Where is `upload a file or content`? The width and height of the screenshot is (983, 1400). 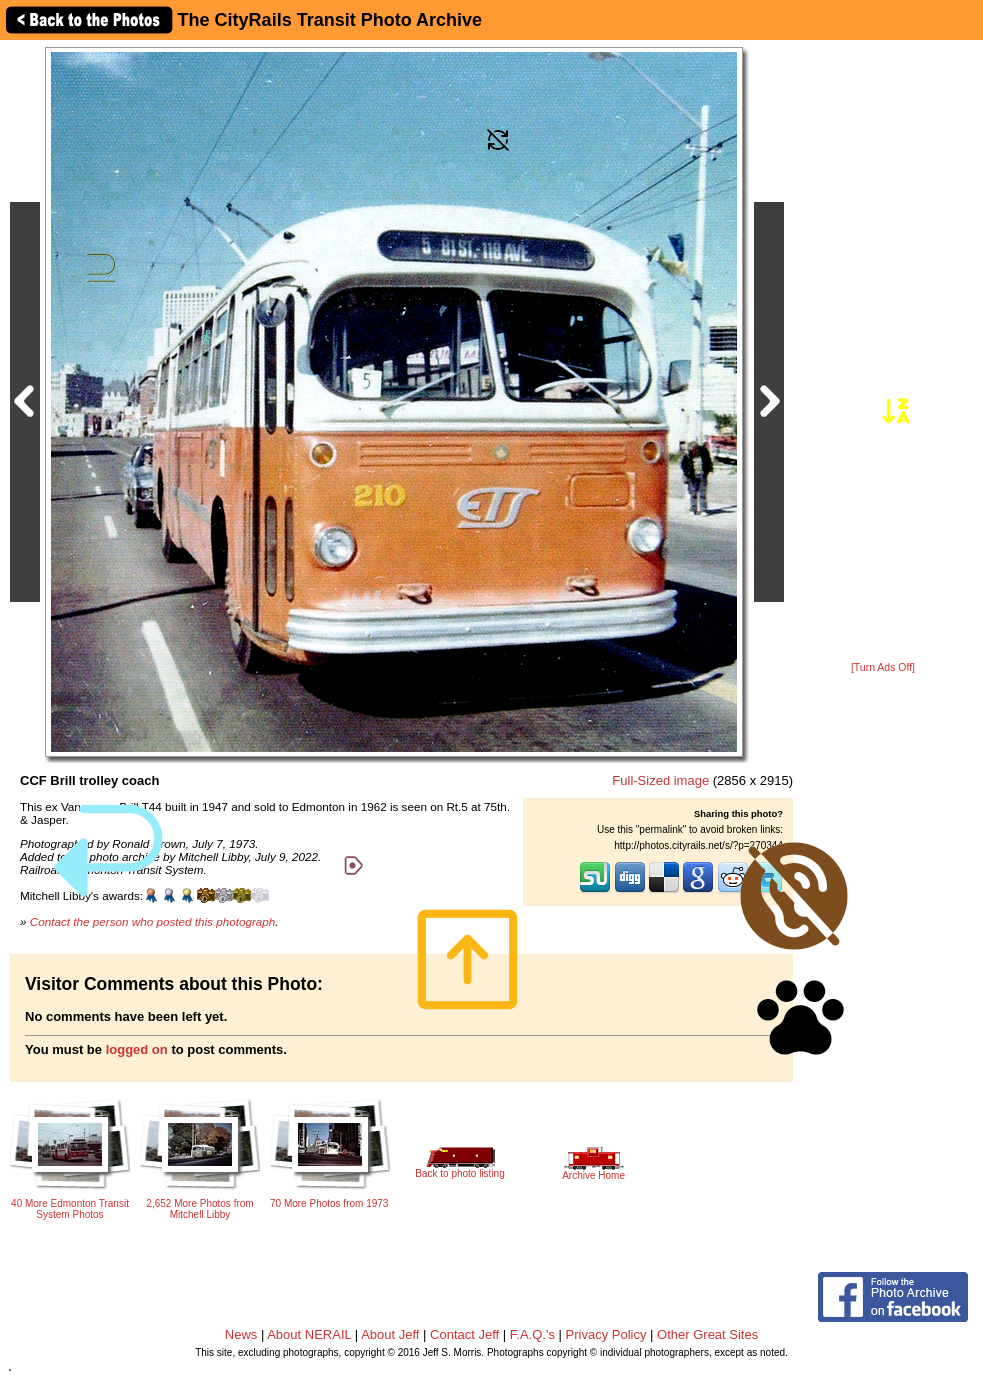 upload a file or content is located at coordinates (467, 959).